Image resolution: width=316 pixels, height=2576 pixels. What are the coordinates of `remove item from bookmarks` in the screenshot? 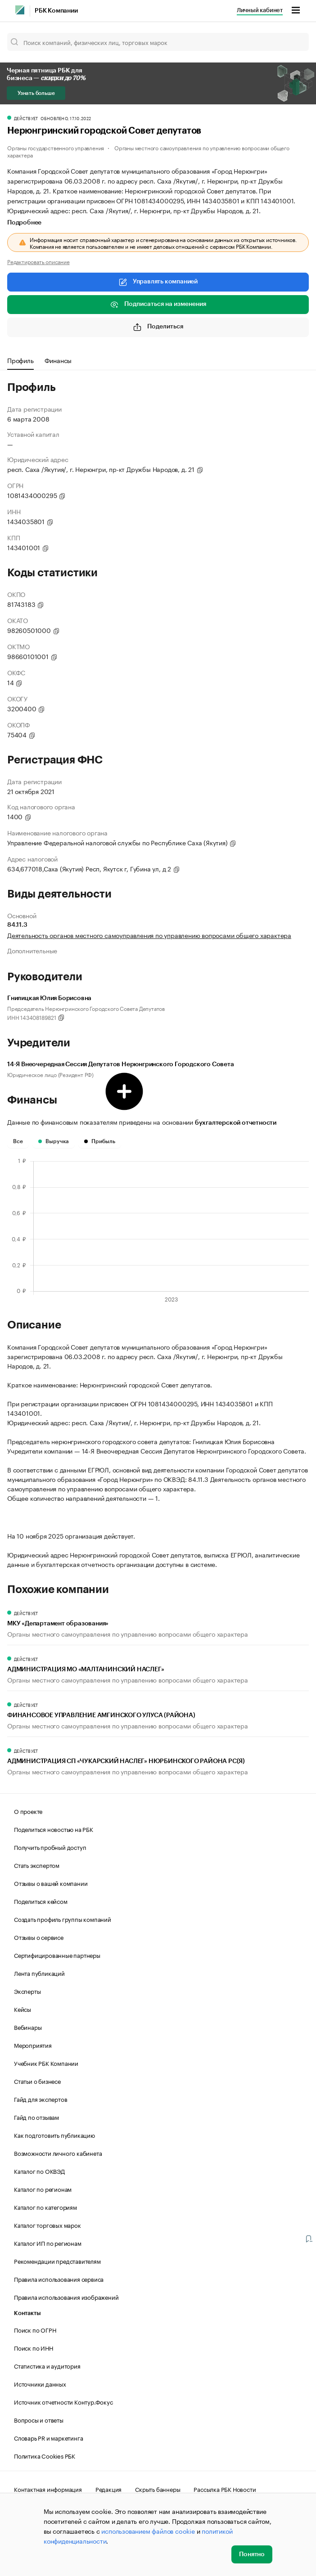 It's located at (308, 2239).